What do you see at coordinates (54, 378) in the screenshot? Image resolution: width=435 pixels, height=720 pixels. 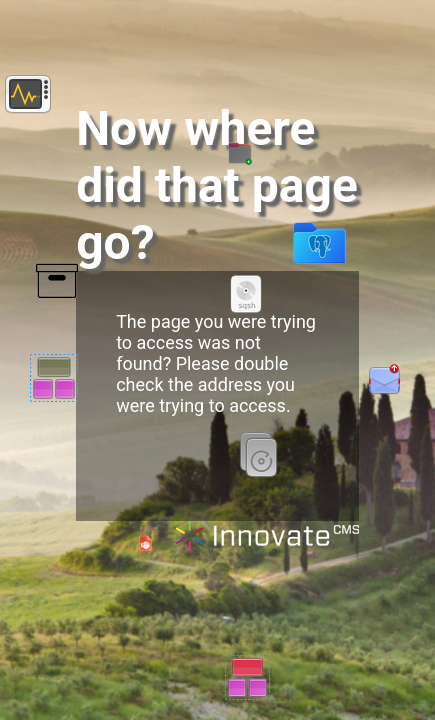 I see `select all items in the current view` at bounding box center [54, 378].